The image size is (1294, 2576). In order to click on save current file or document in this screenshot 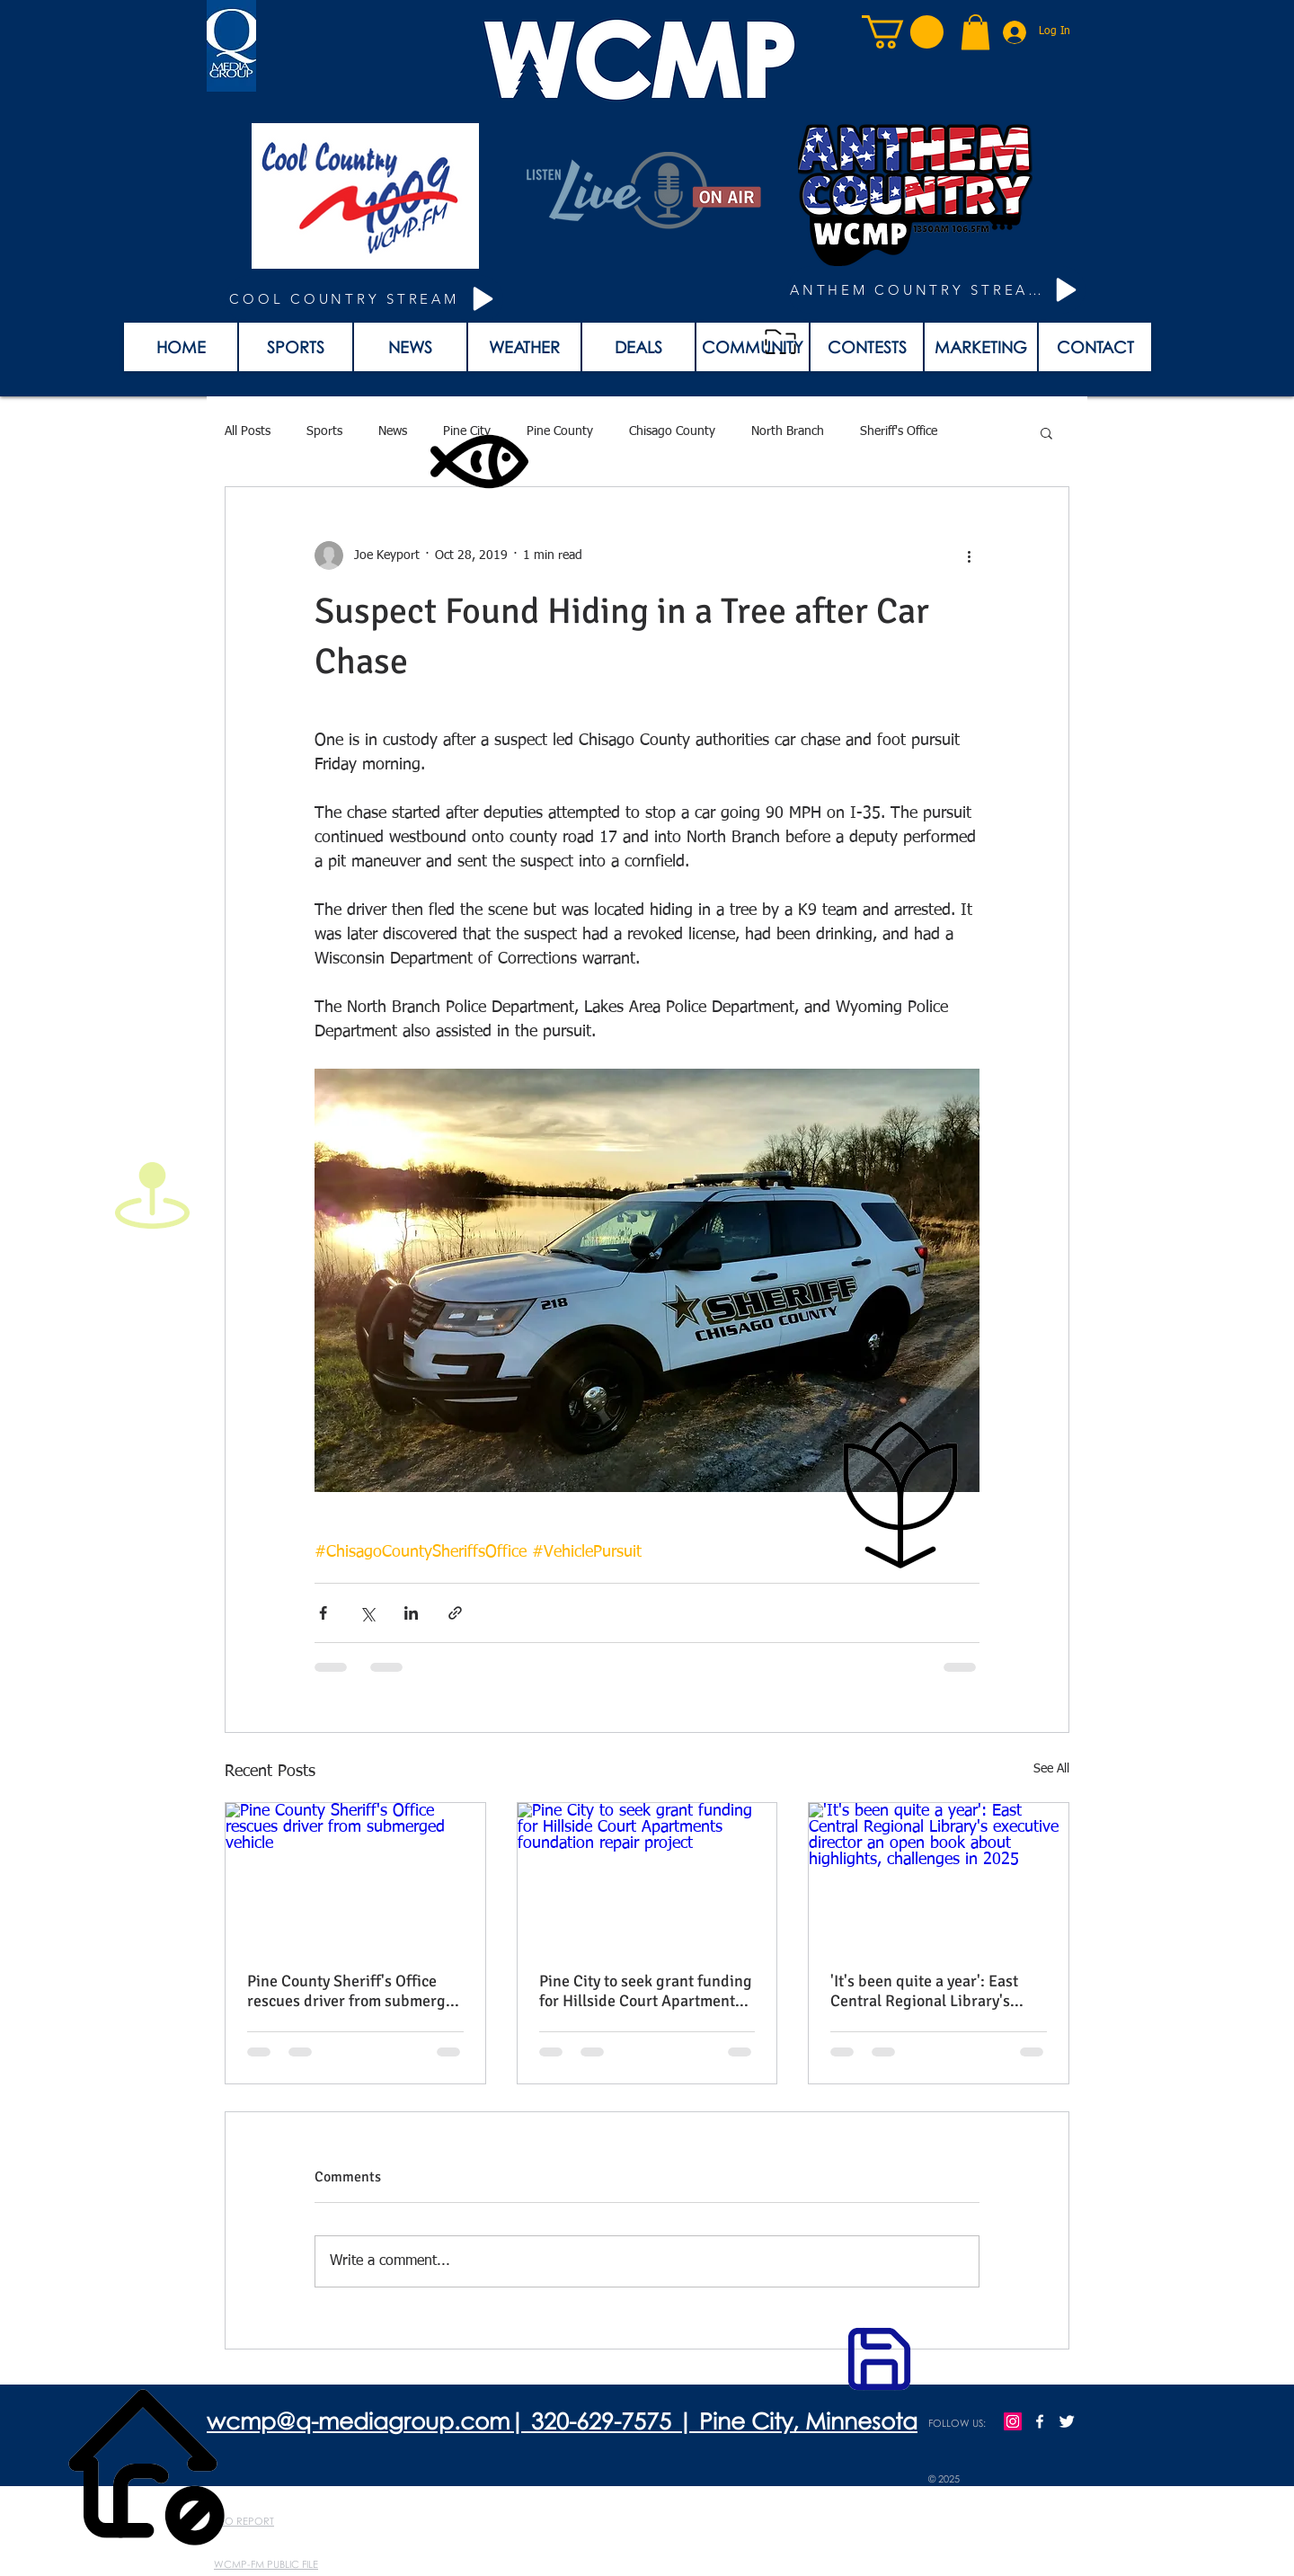, I will do `click(879, 2358)`.